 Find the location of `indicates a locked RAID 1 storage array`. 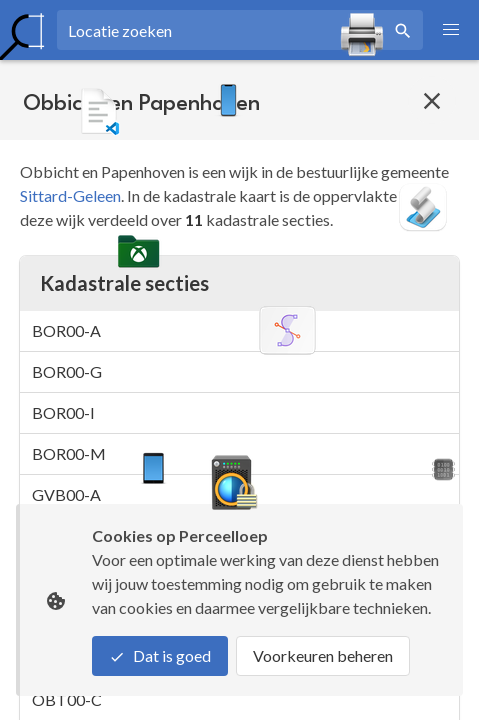

indicates a locked RAID 1 storage array is located at coordinates (231, 482).